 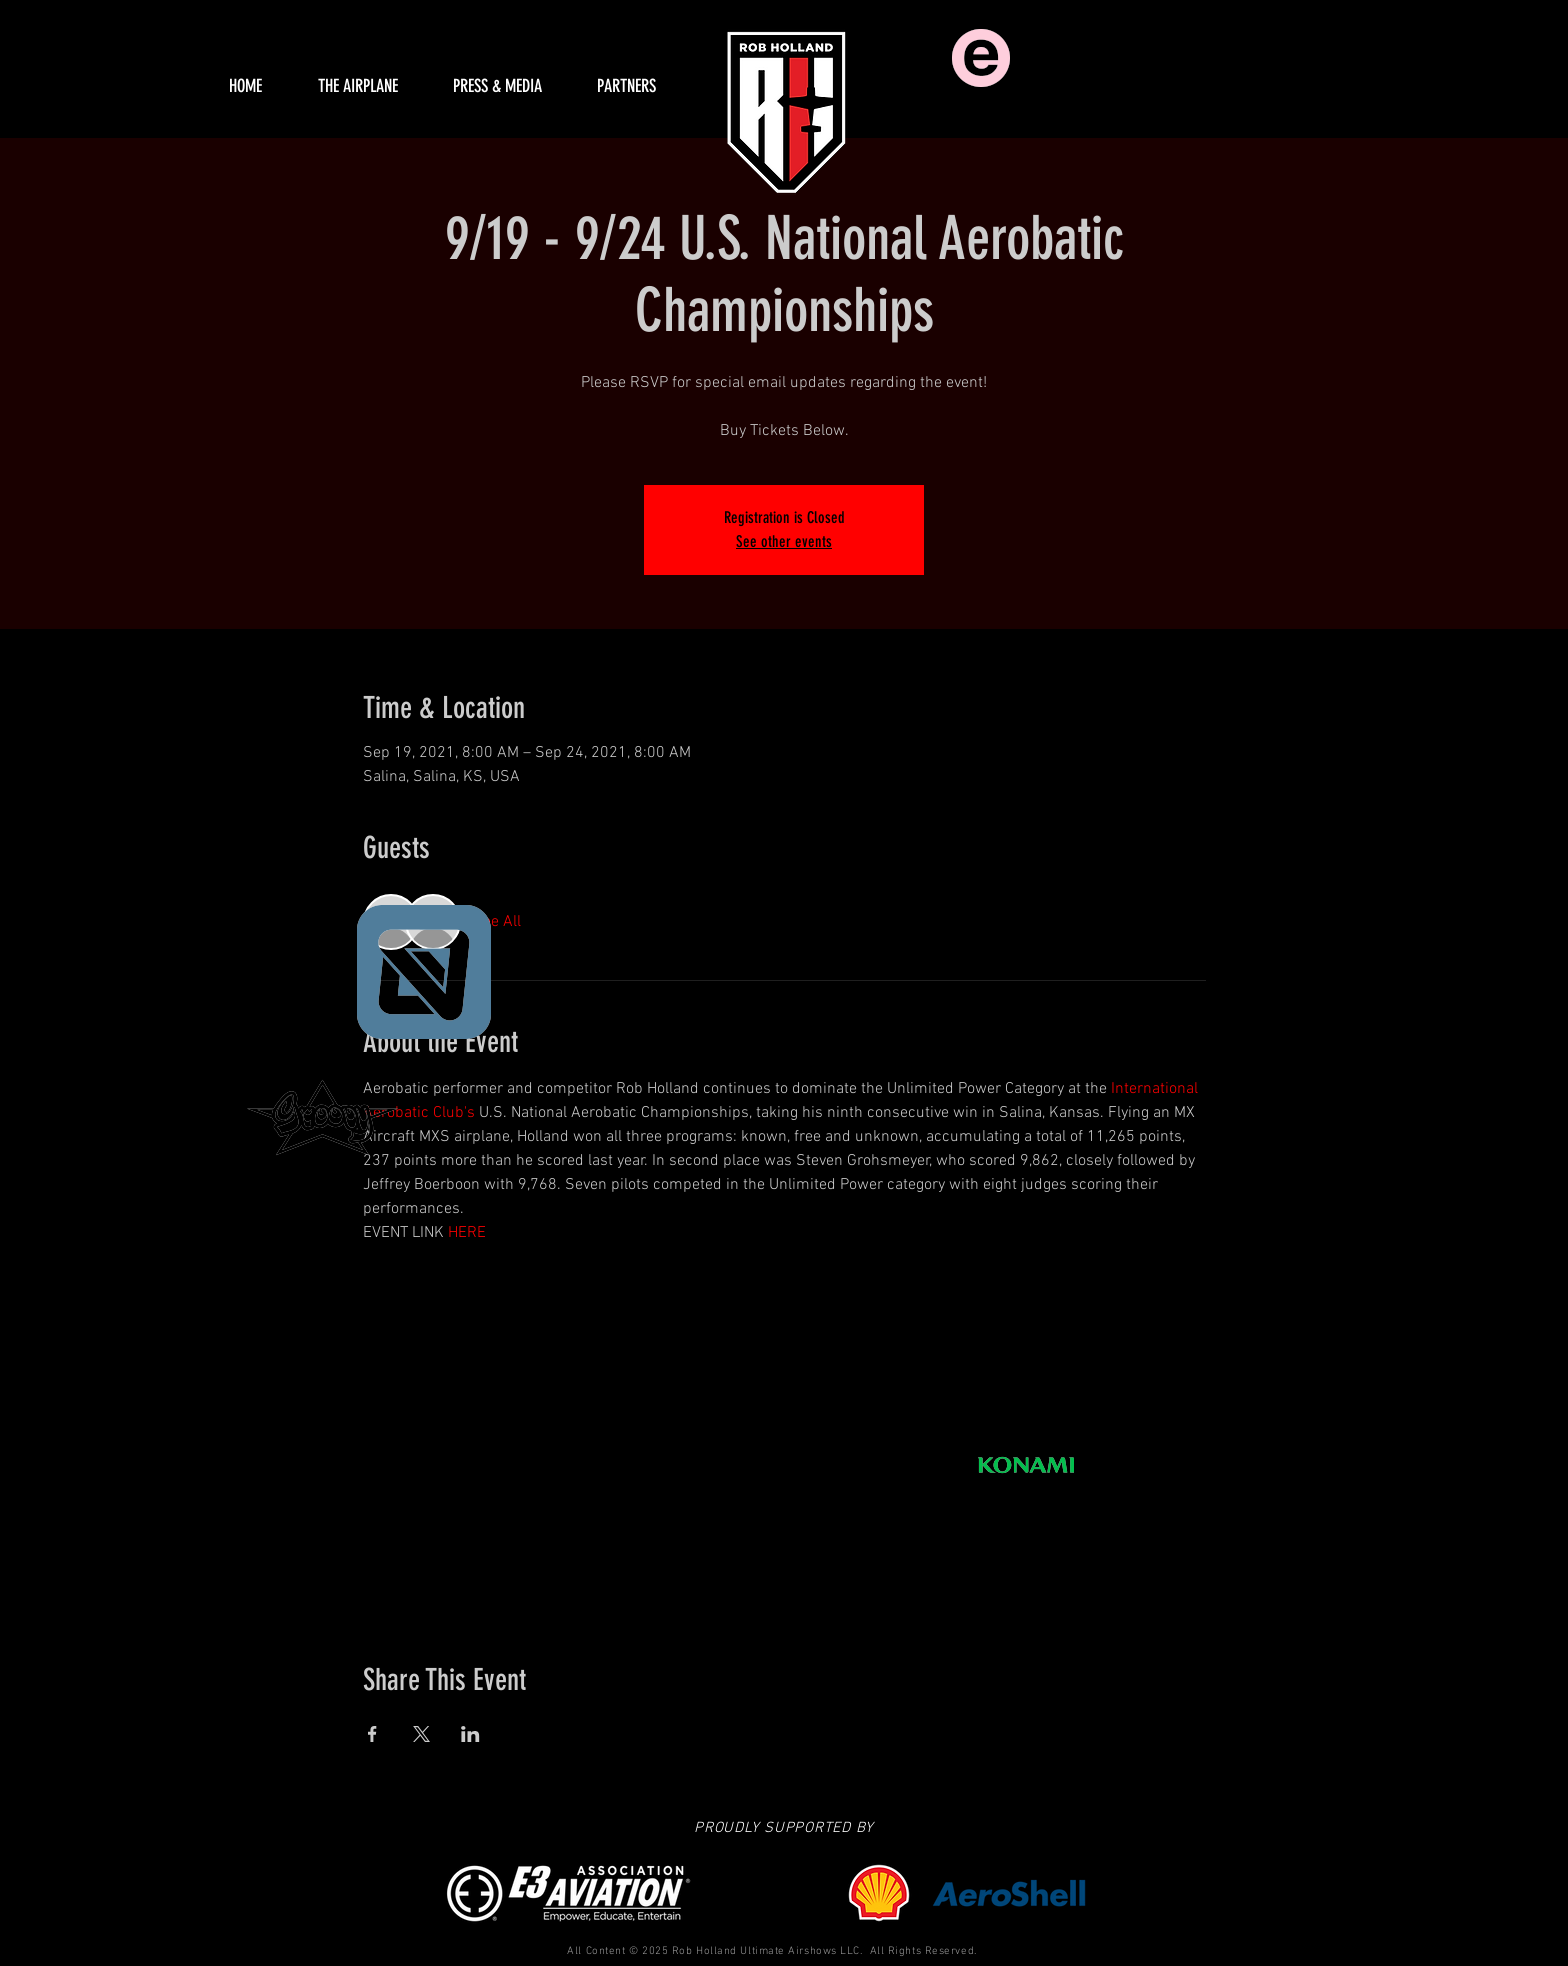 What do you see at coordinates (1026, 1465) in the screenshot?
I see `konami company logo` at bounding box center [1026, 1465].